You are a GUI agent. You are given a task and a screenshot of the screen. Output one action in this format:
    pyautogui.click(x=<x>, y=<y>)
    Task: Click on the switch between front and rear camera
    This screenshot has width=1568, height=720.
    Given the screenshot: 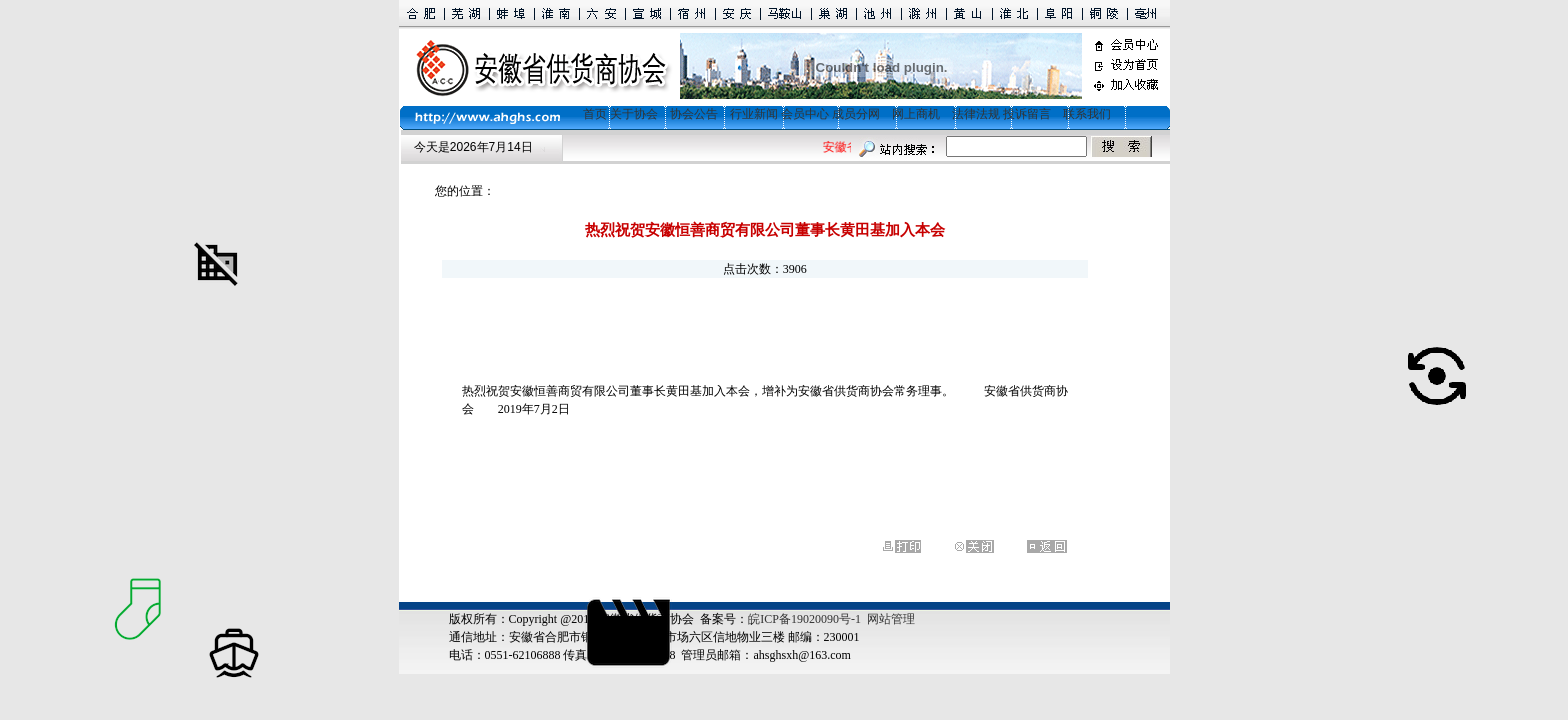 What is the action you would take?
    pyautogui.click(x=1437, y=376)
    